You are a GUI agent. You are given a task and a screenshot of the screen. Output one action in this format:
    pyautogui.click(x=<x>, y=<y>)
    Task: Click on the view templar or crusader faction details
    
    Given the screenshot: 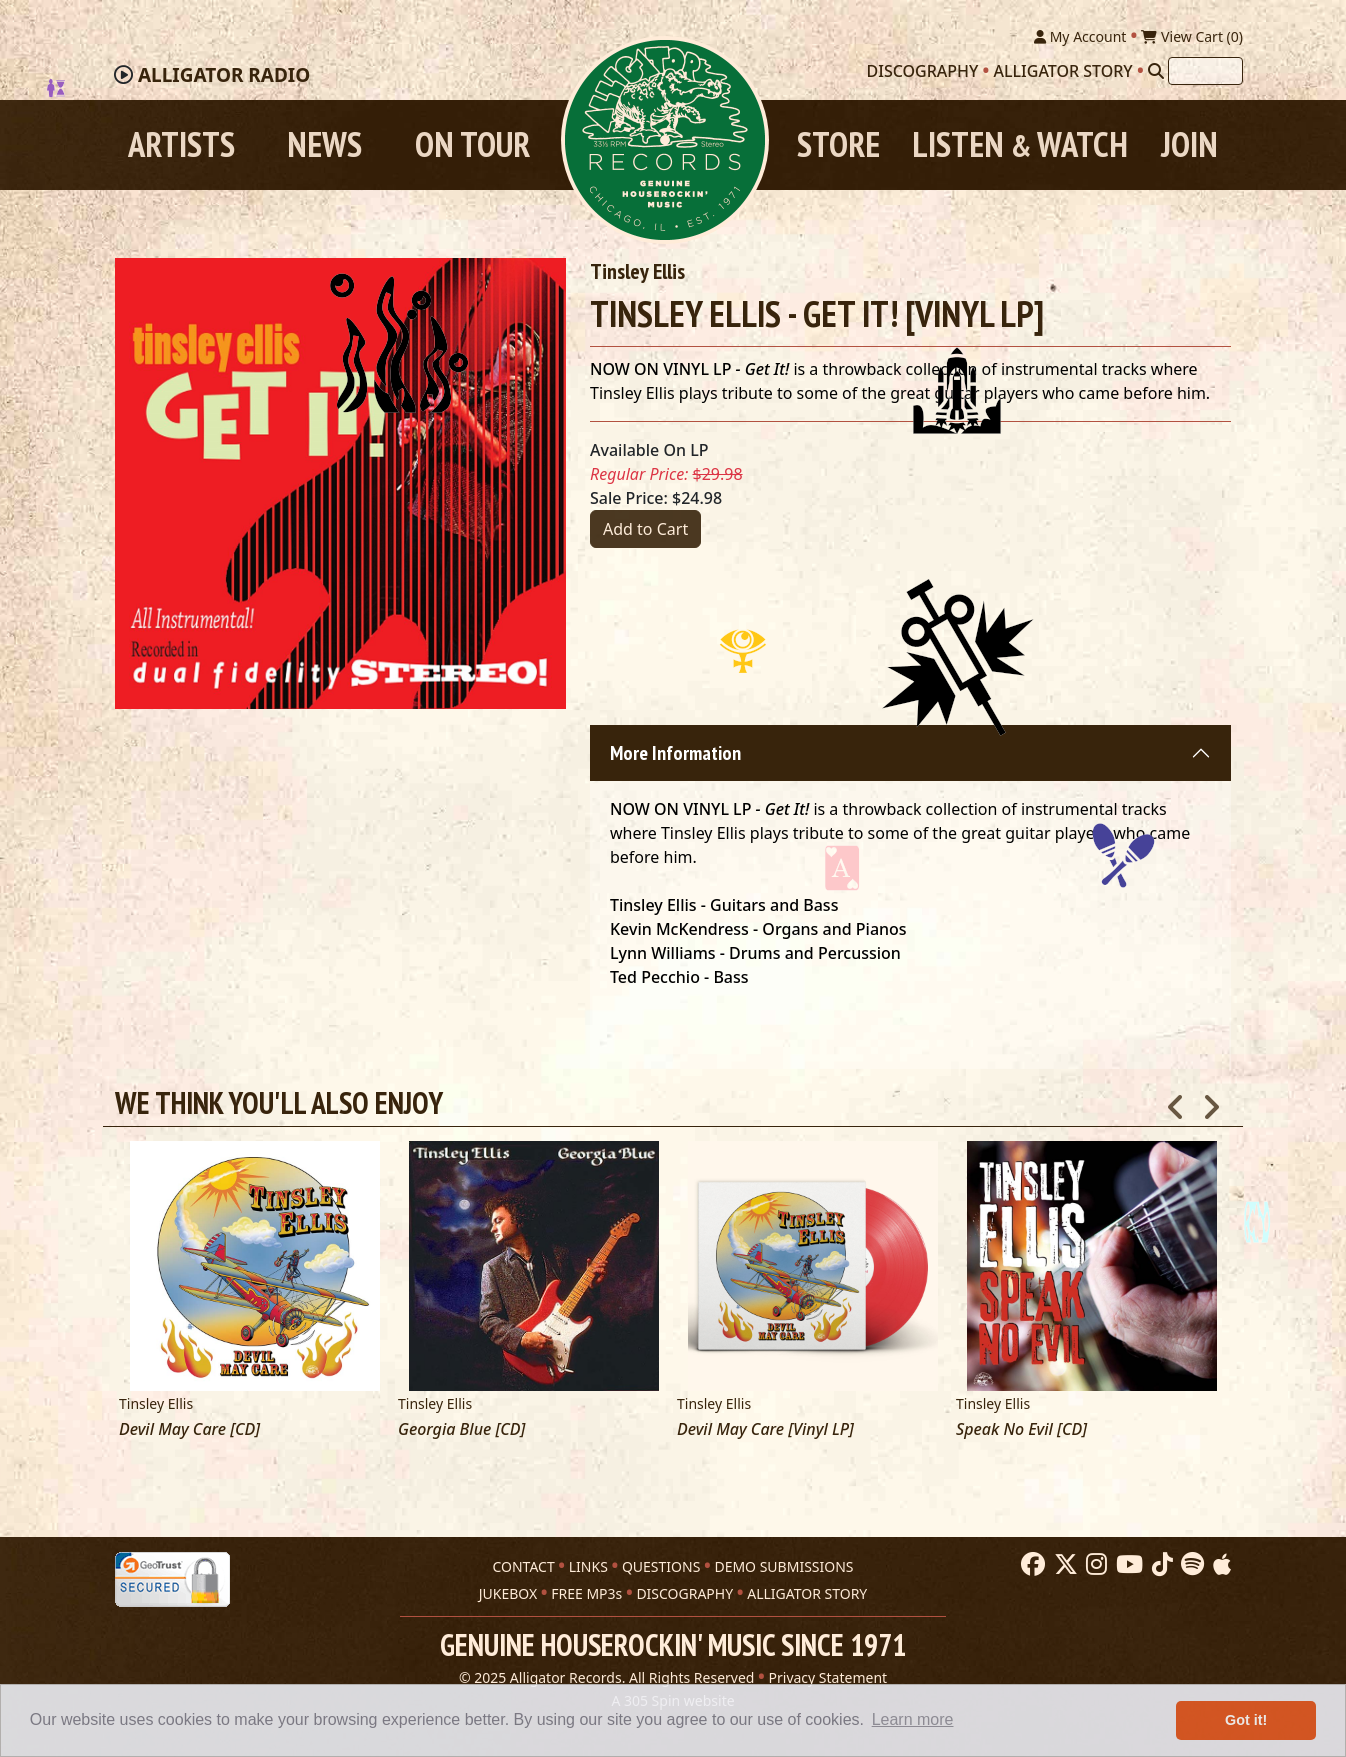 What is the action you would take?
    pyautogui.click(x=743, y=649)
    